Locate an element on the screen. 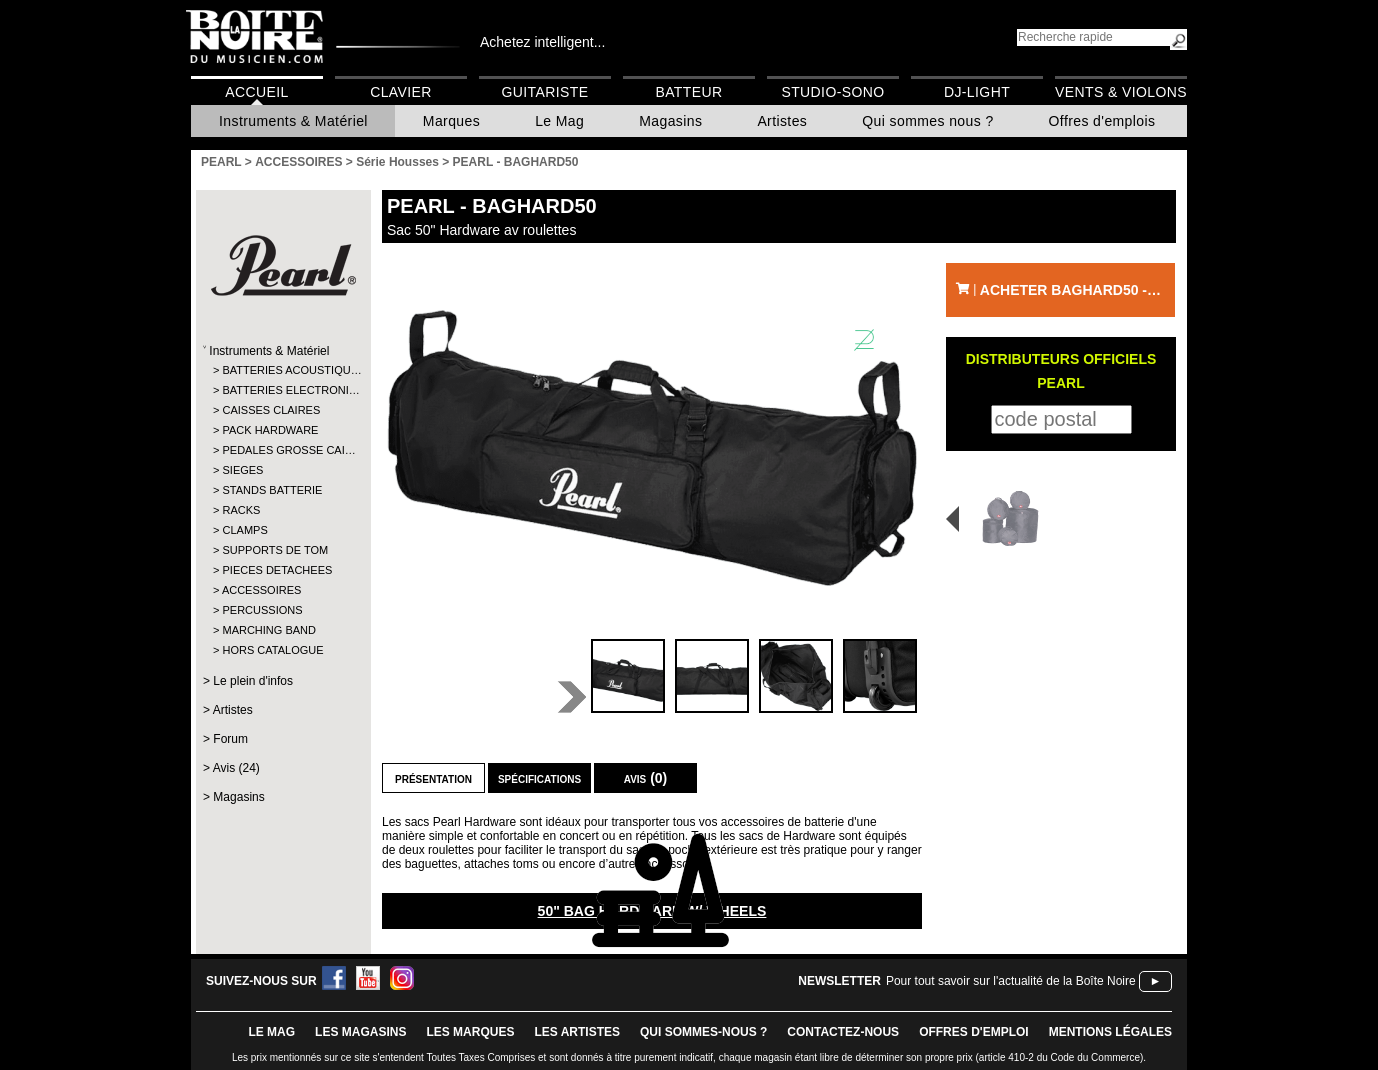  indicates "not superset of" in mathematical notation is located at coordinates (864, 340).